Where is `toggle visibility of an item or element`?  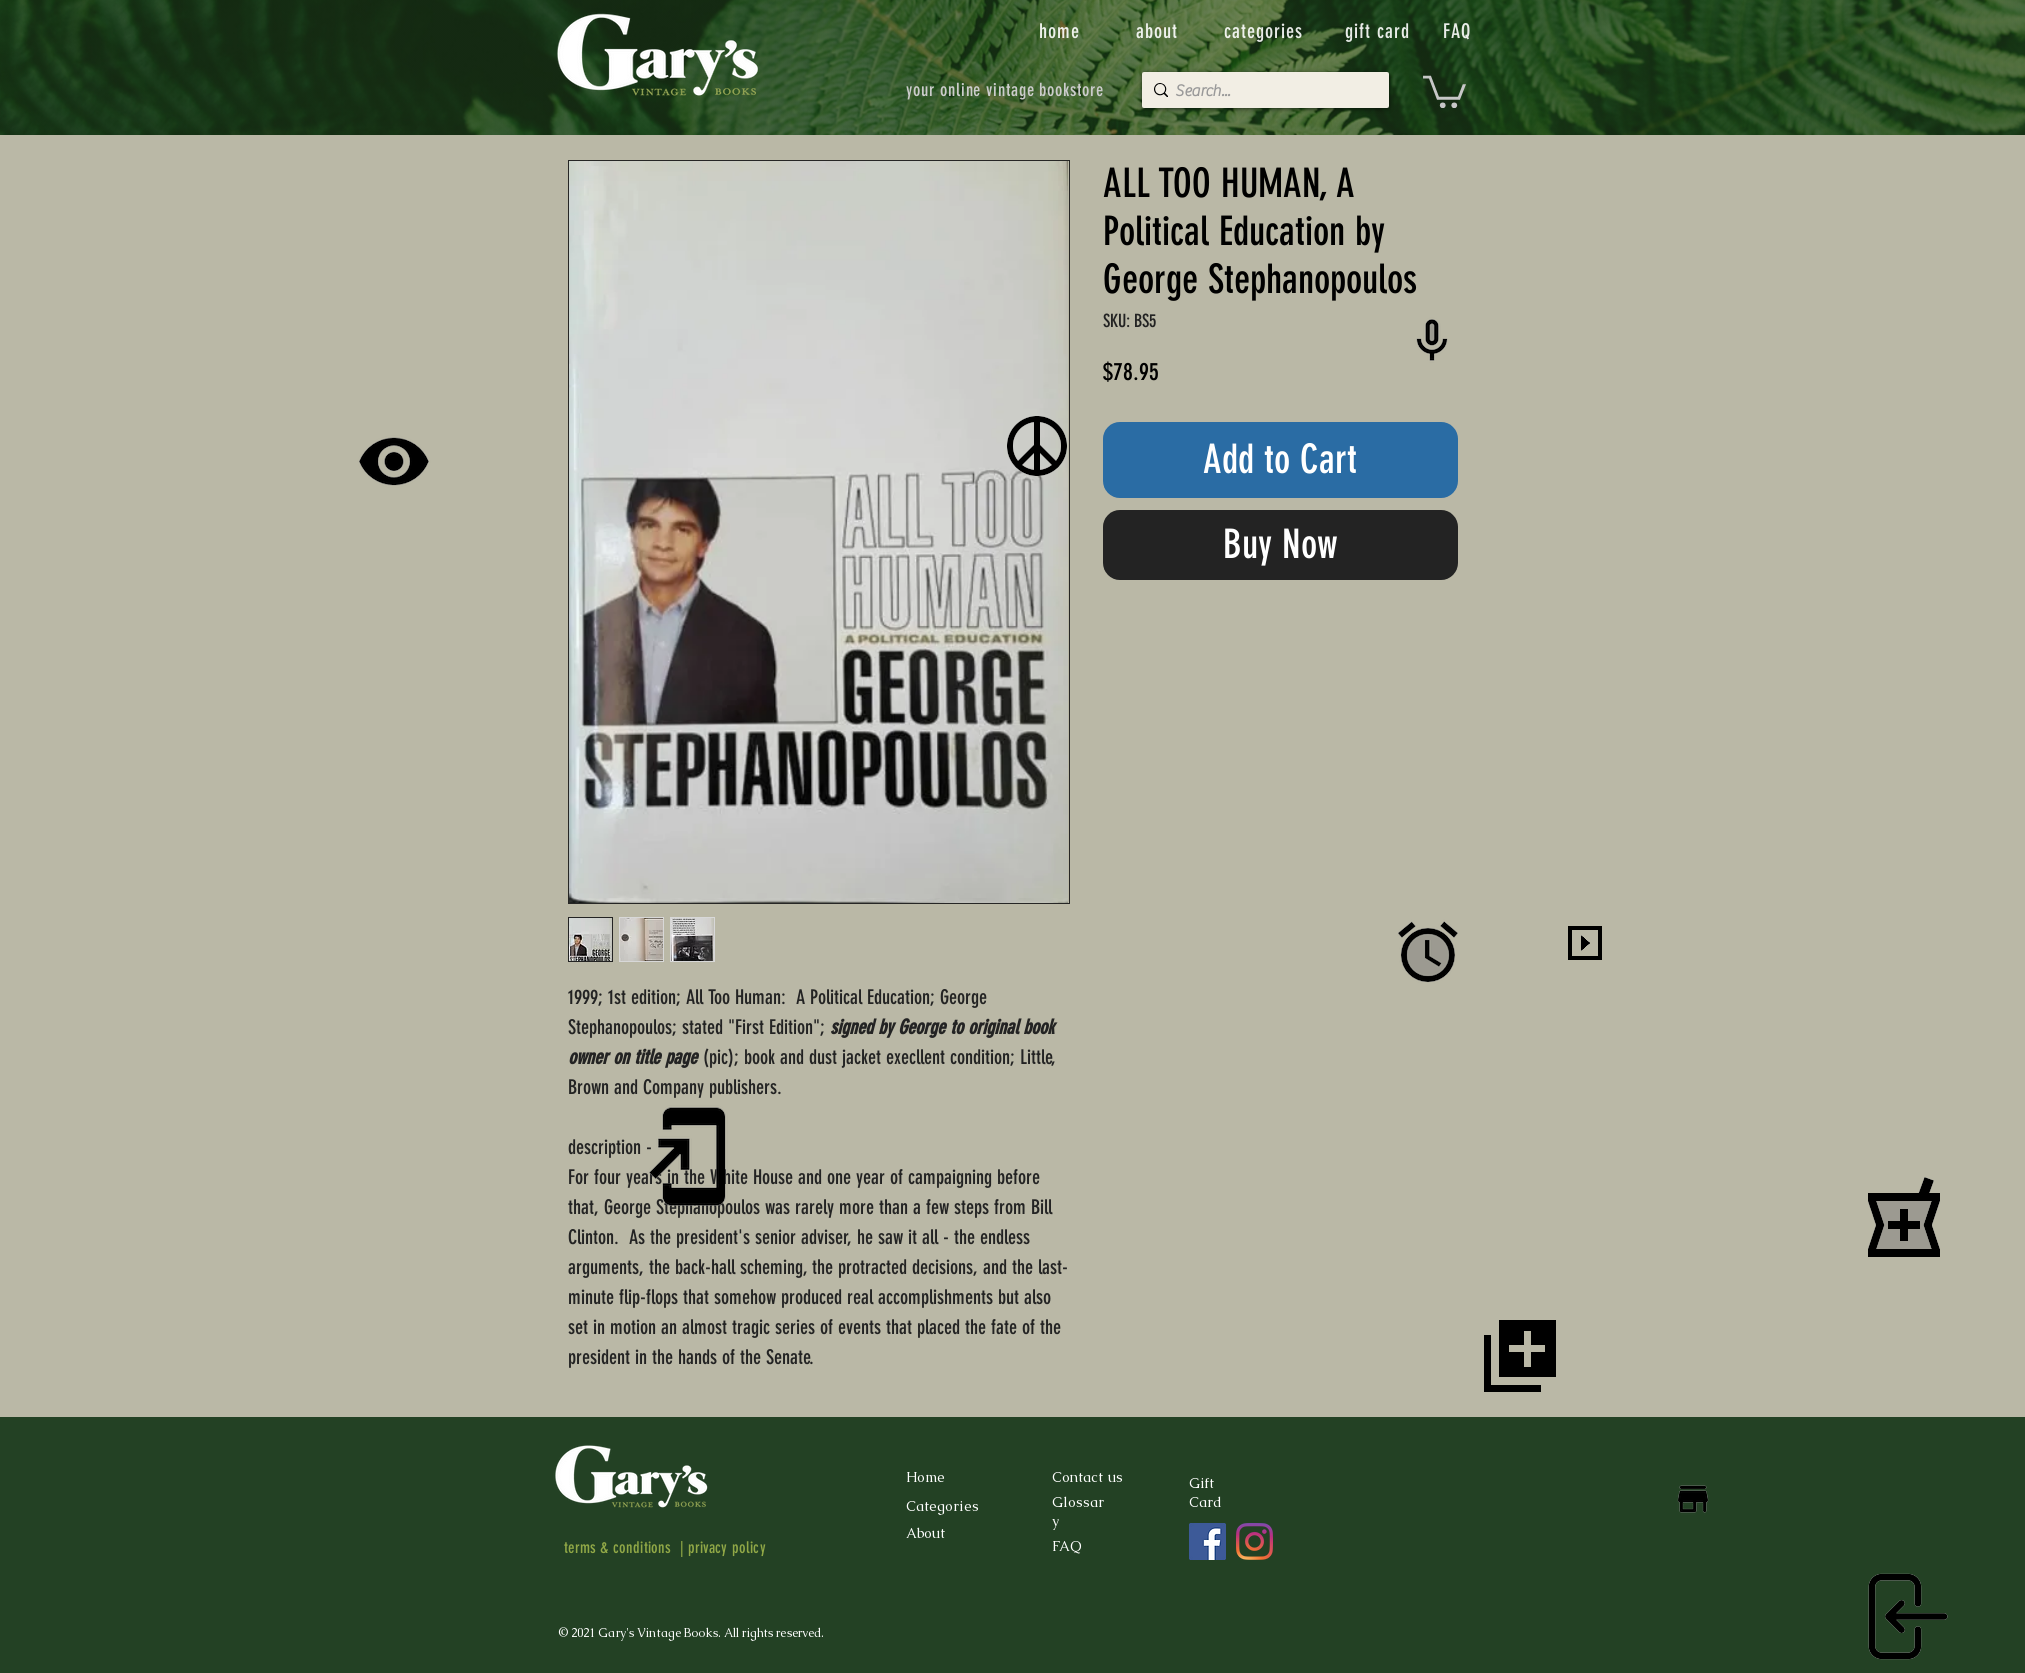
toggle visibility of an item or element is located at coordinates (394, 463).